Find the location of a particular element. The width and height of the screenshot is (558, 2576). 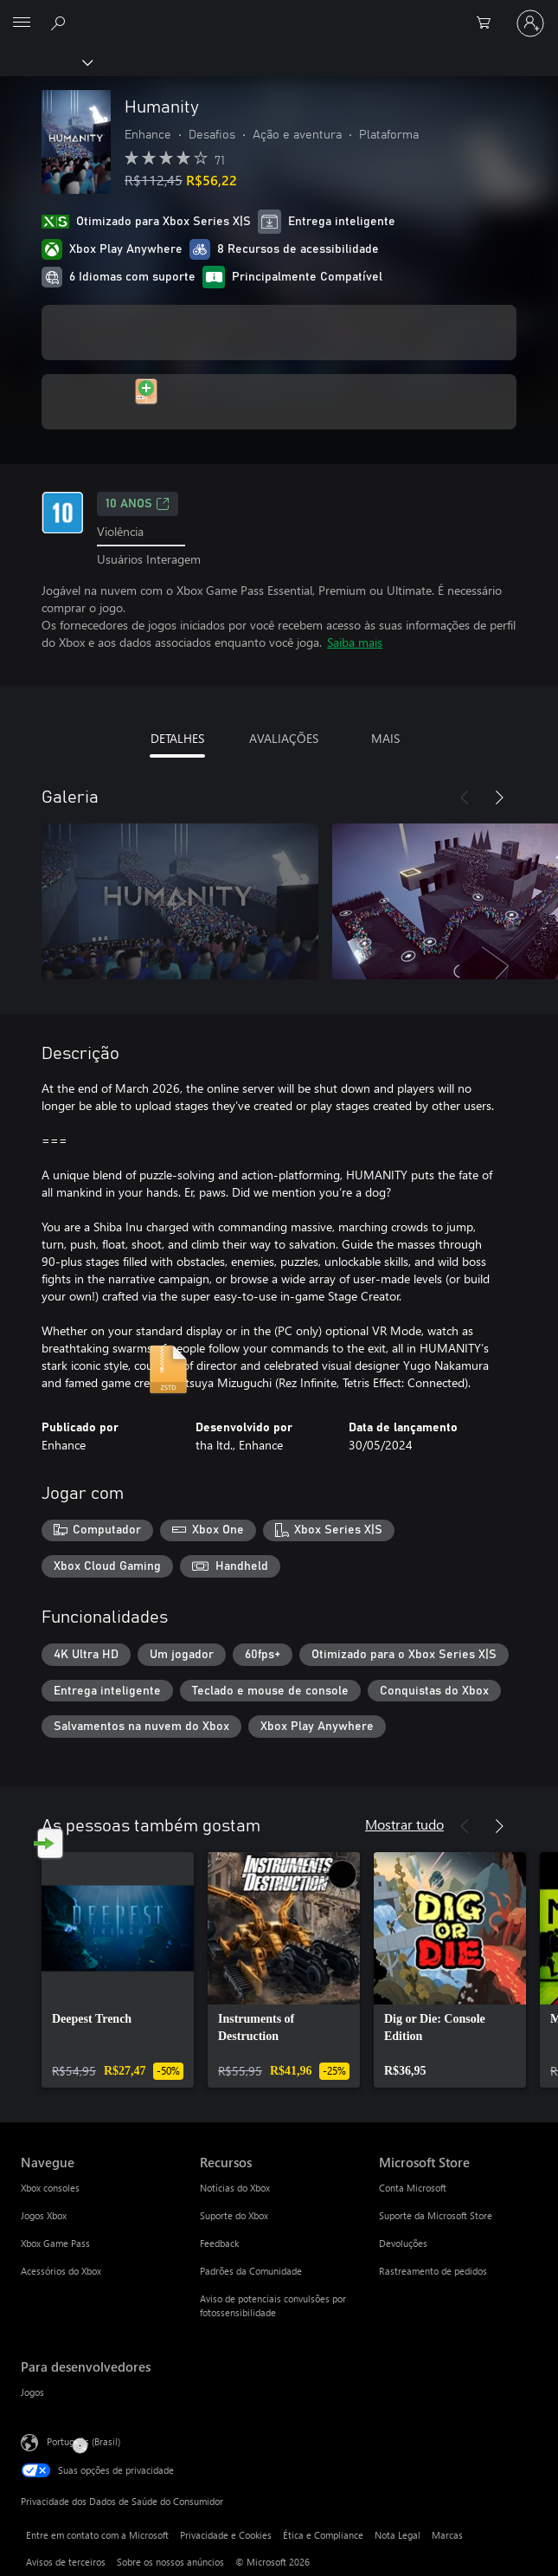

indicates an audio CD is inserted in the drive is located at coordinates (80, 2445).